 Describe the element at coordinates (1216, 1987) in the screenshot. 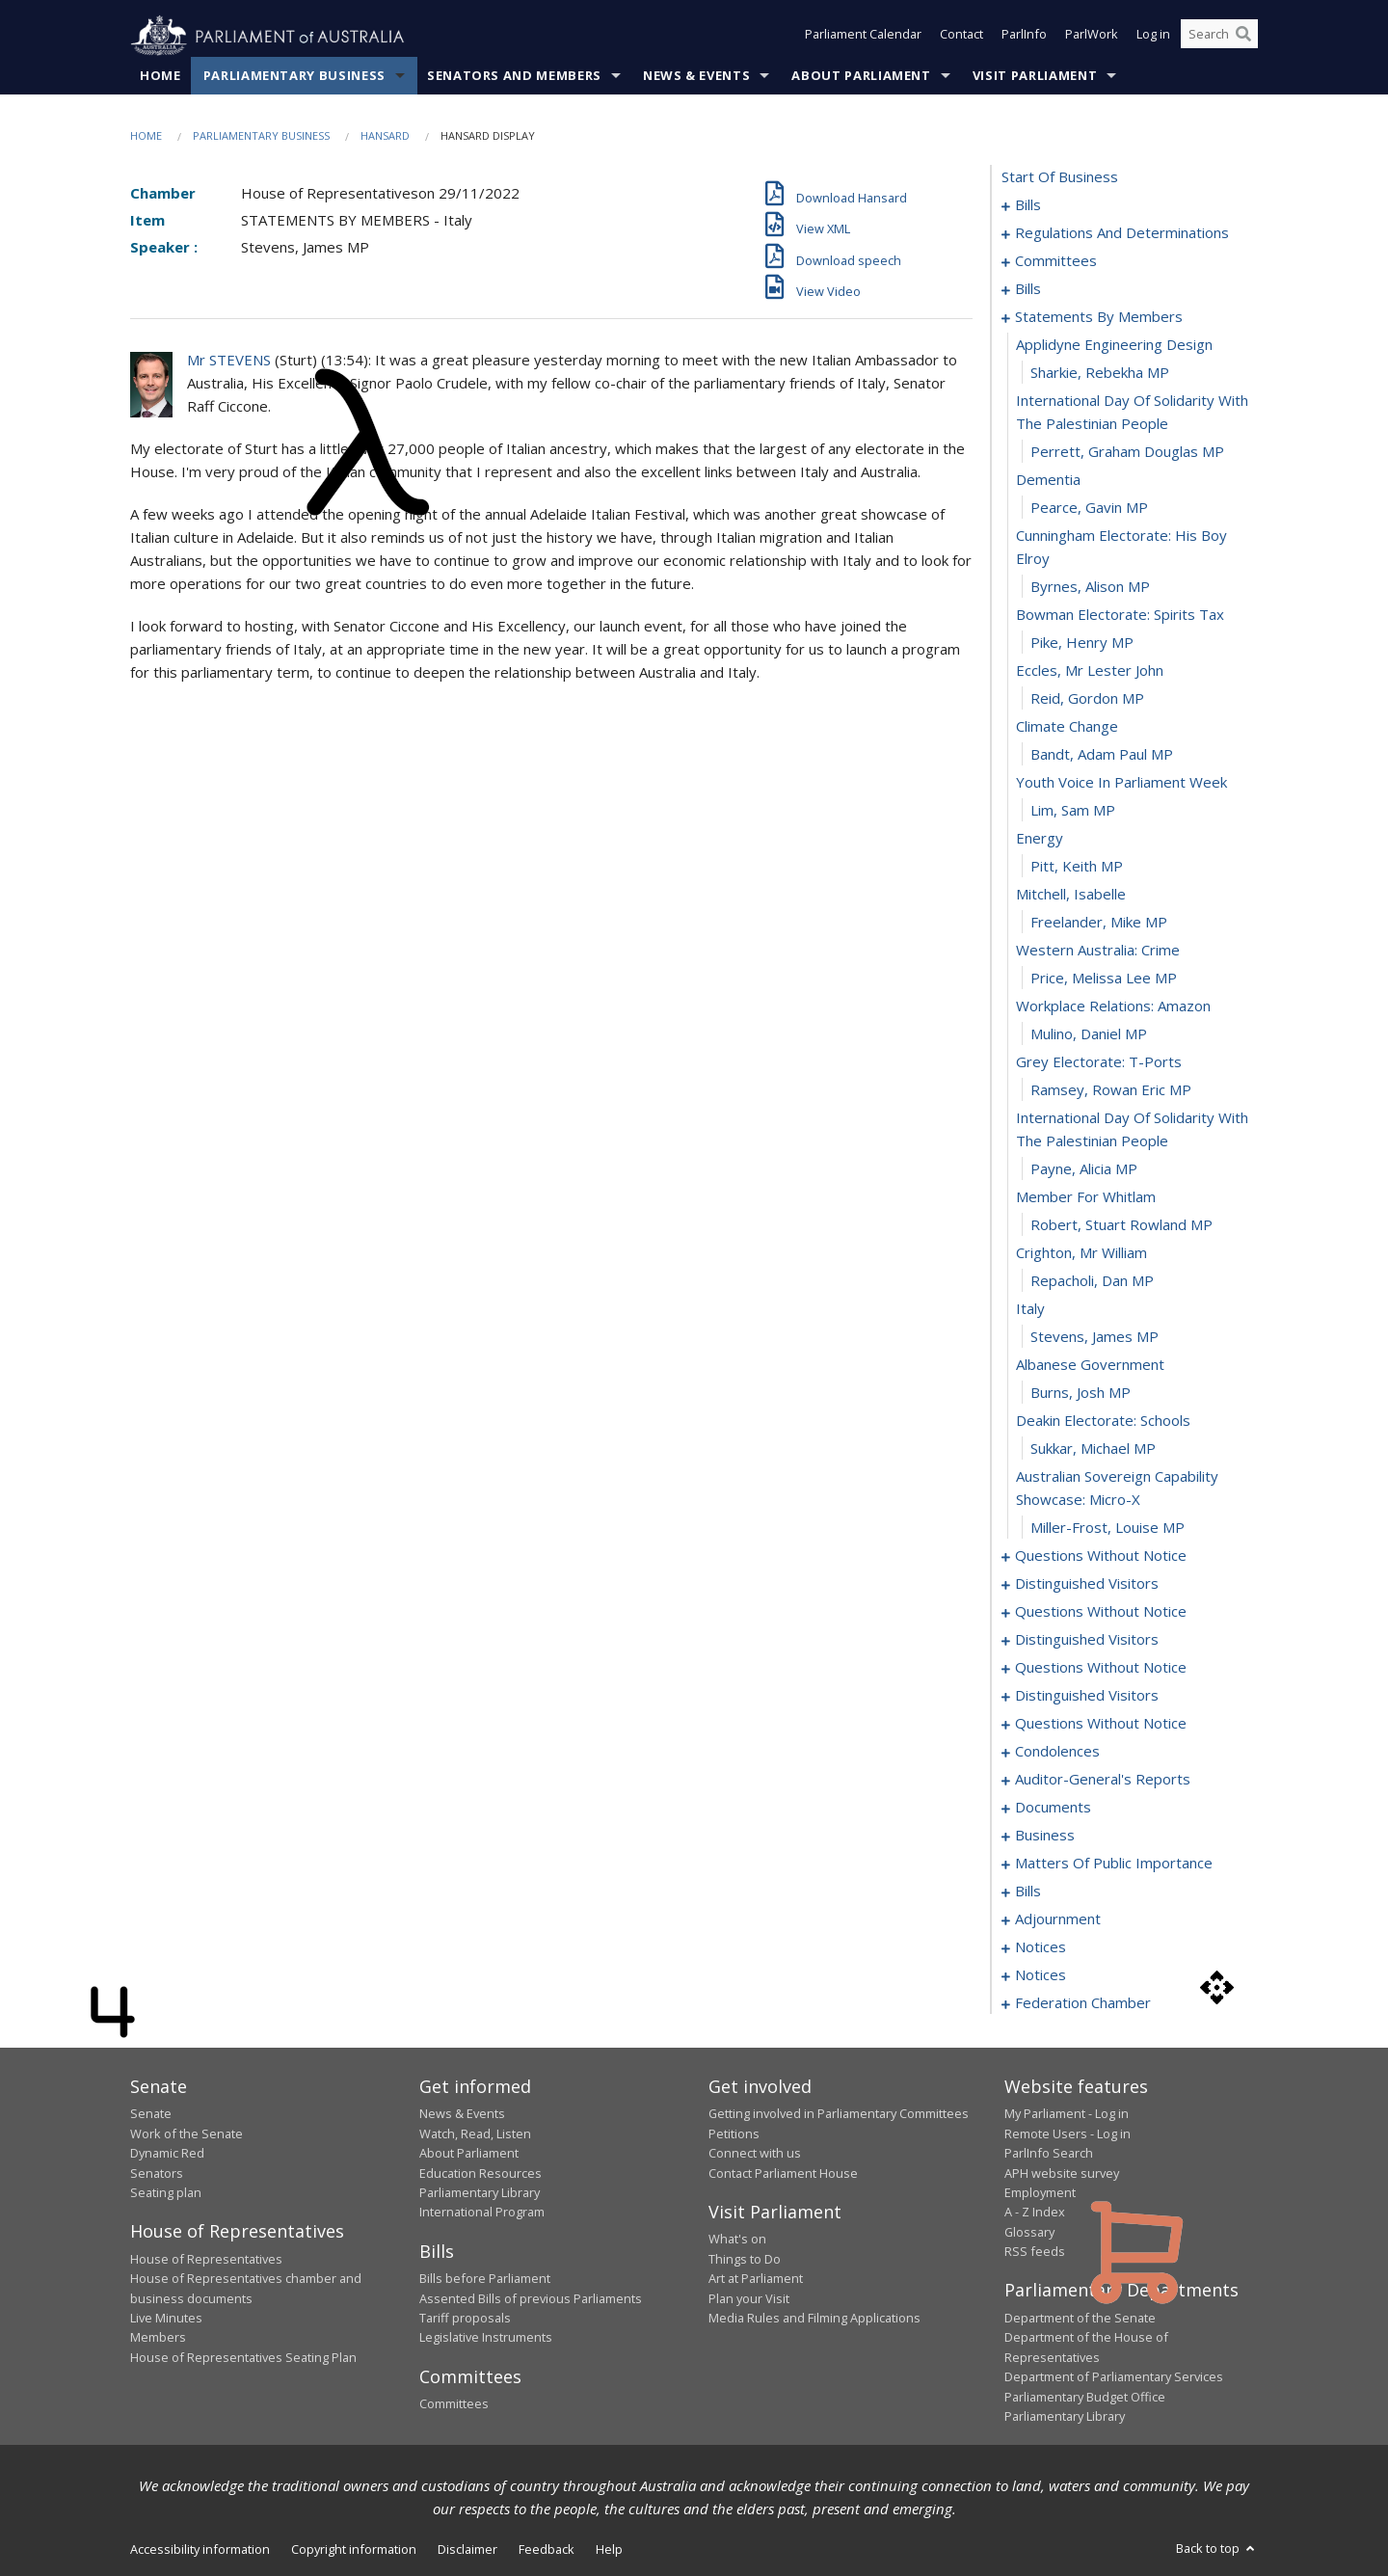

I see `access API settings or configuration` at that location.